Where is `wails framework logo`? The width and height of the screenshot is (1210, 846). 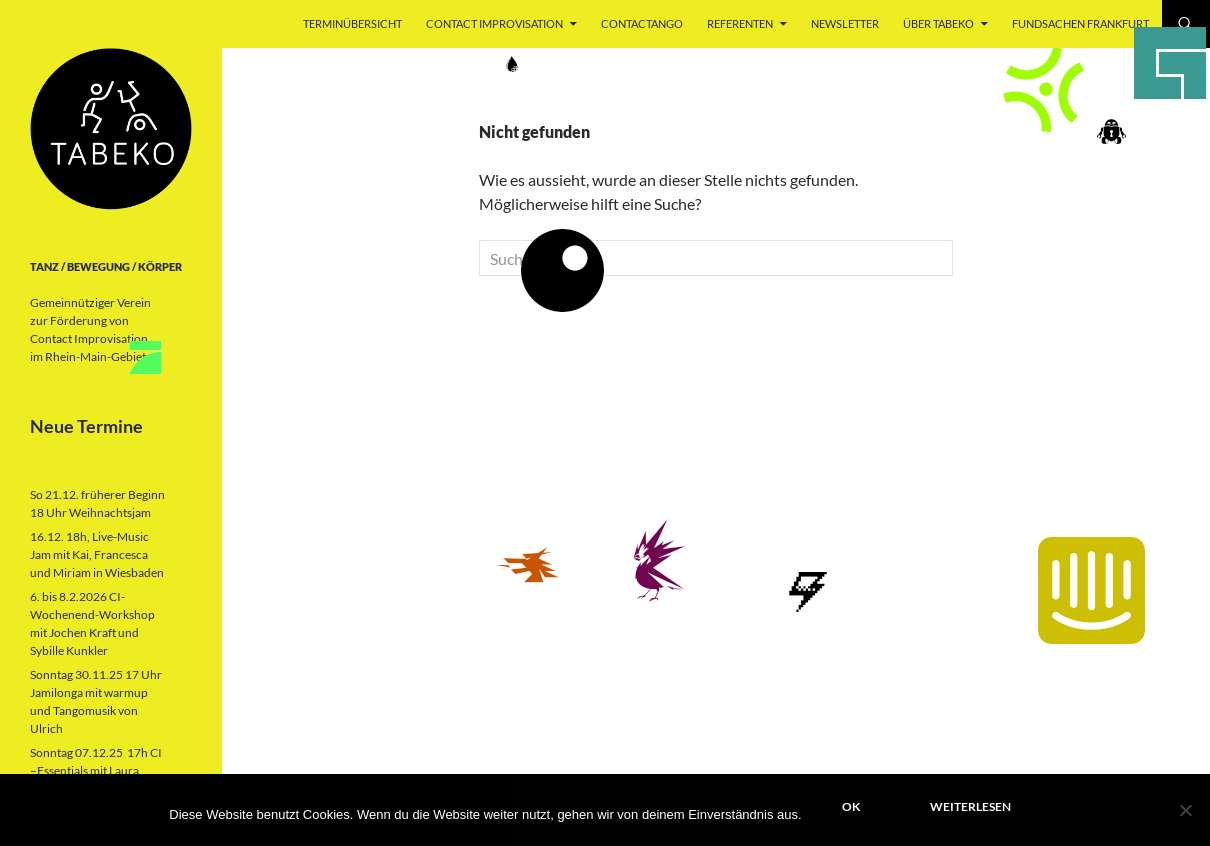 wails framework logo is located at coordinates (527, 564).